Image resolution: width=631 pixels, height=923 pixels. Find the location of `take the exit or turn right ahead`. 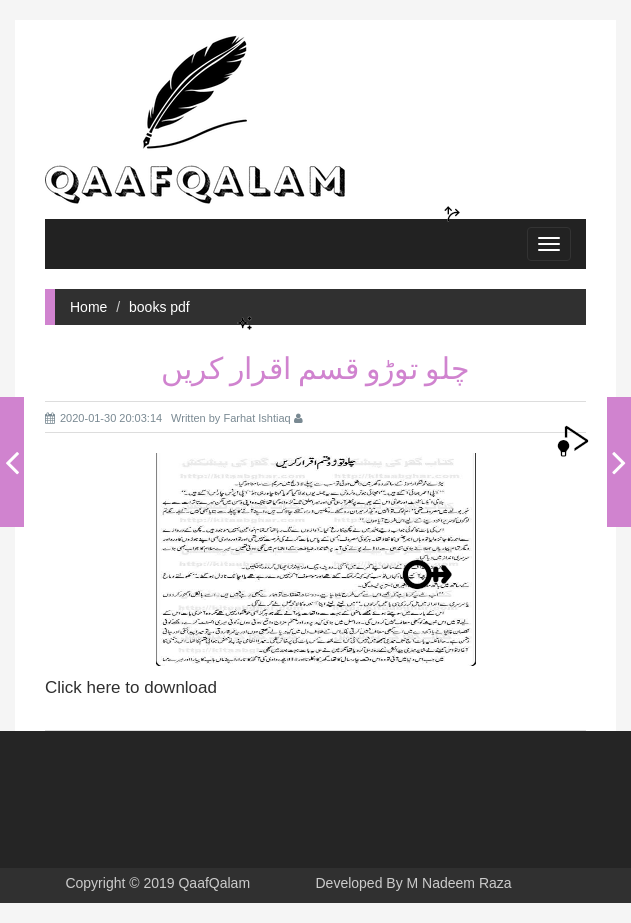

take the exit or turn right ahead is located at coordinates (452, 214).